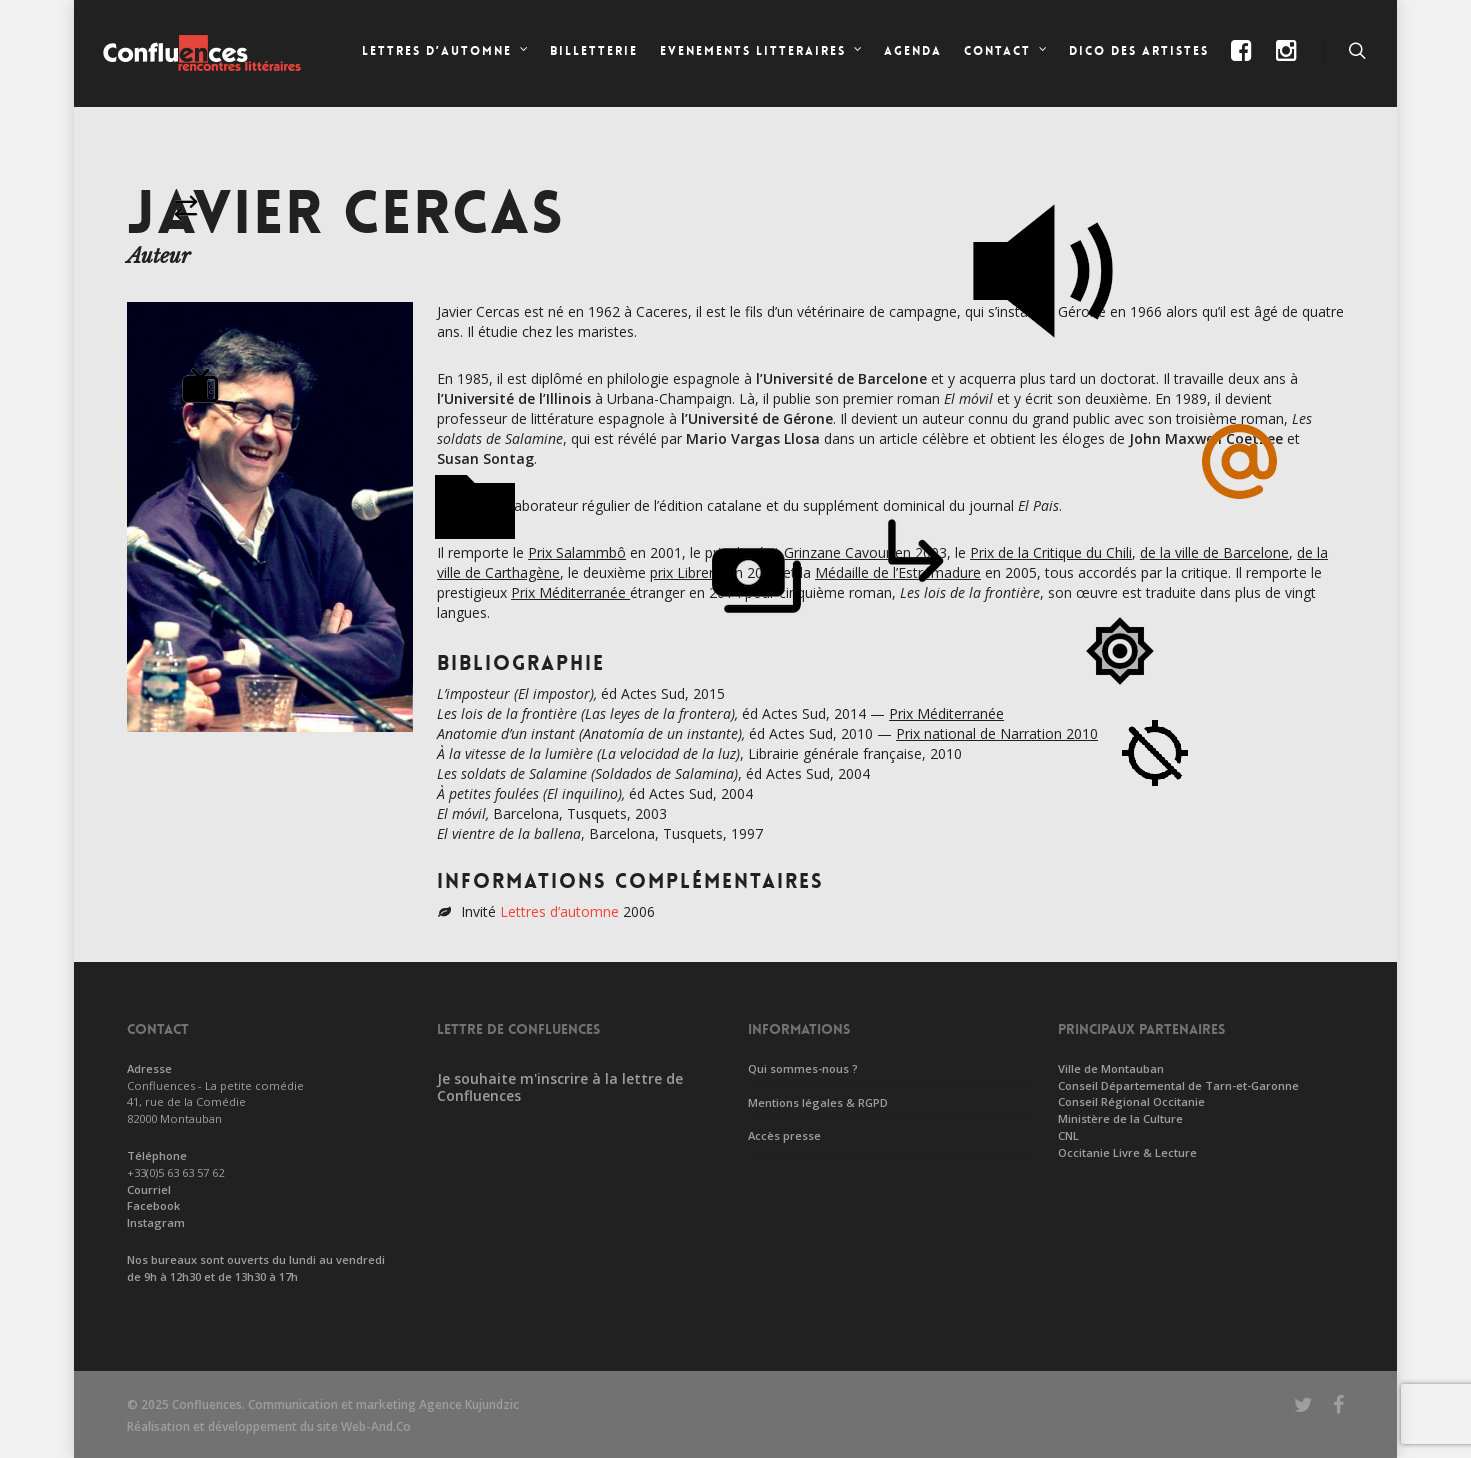  What do you see at coordinates (200, 386) in the screenshot?
I see `access classic TV or broadcast content` at bounding box center [200, 386].